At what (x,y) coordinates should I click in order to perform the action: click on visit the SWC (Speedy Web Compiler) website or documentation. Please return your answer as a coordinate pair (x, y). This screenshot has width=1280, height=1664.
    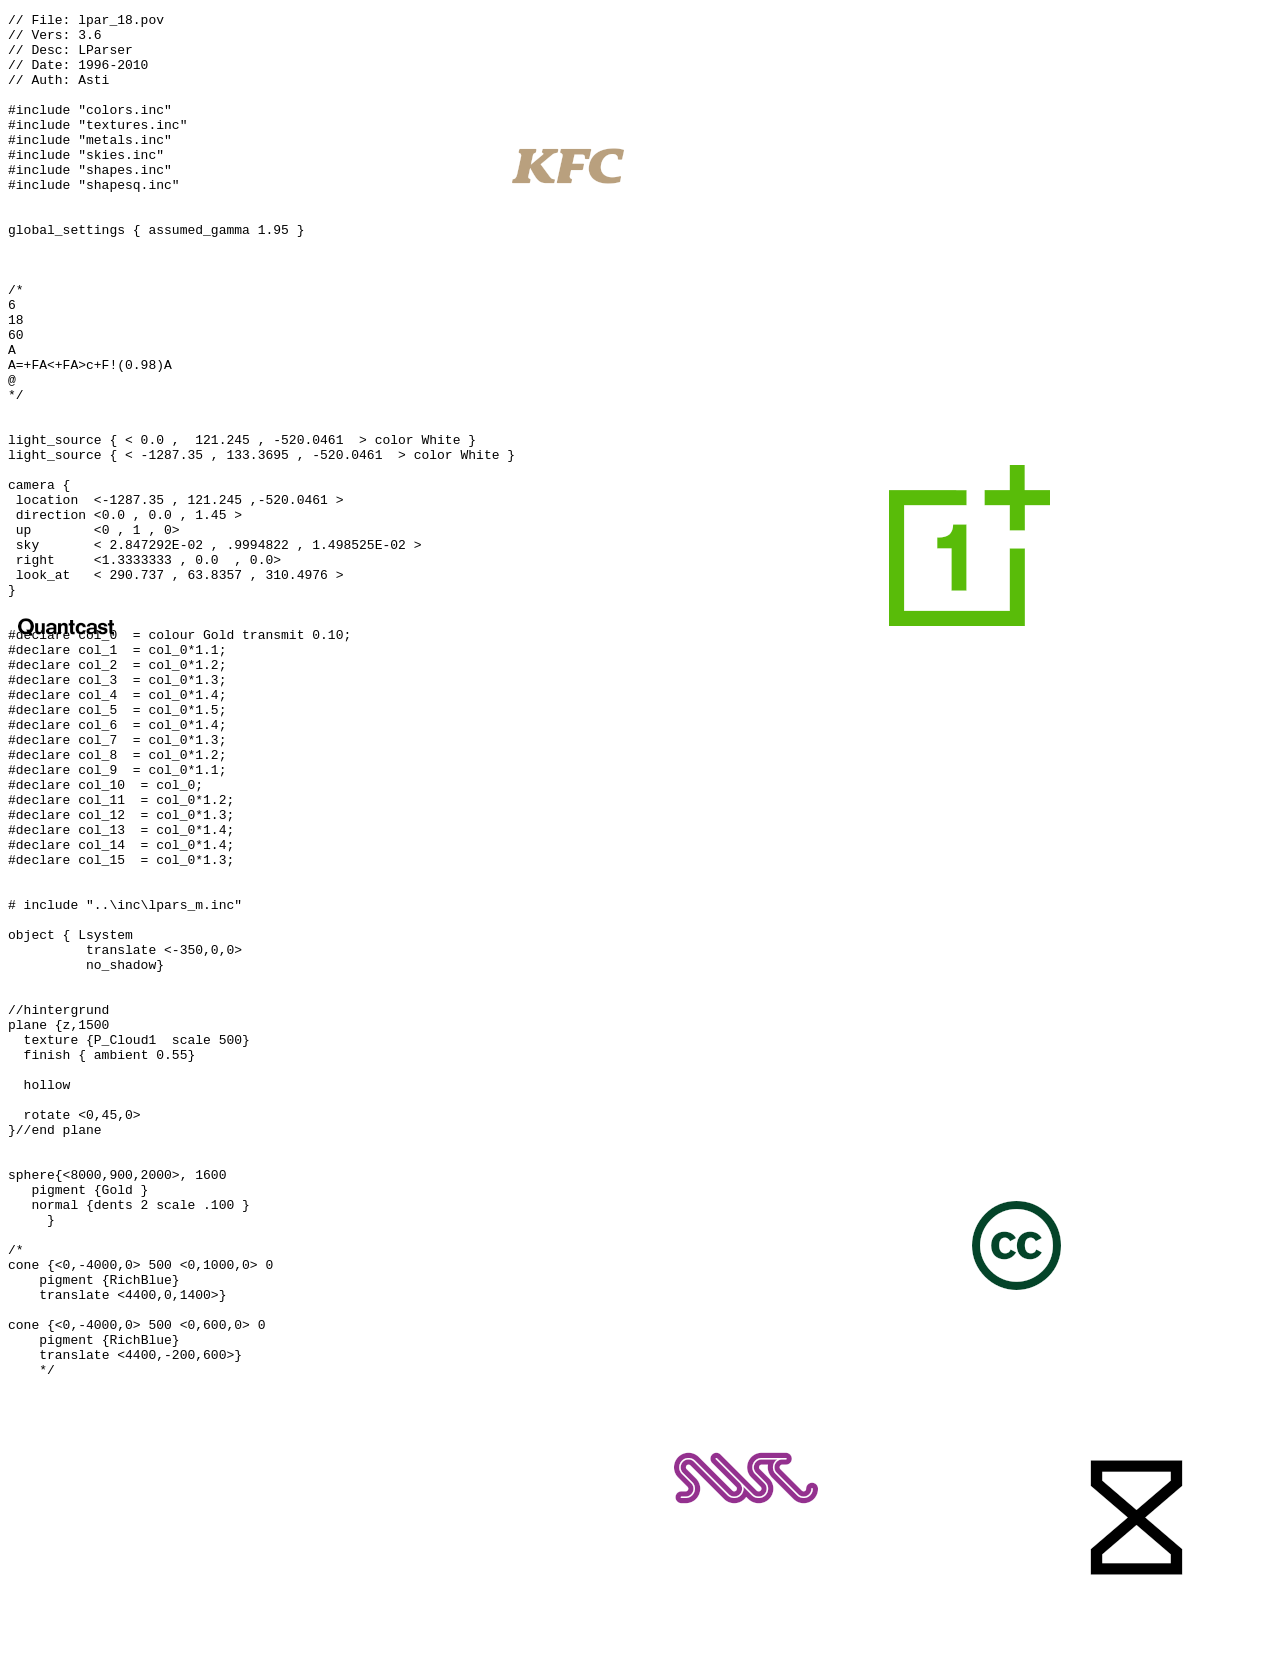
    Looking at the image, I should click on (746, 1478).